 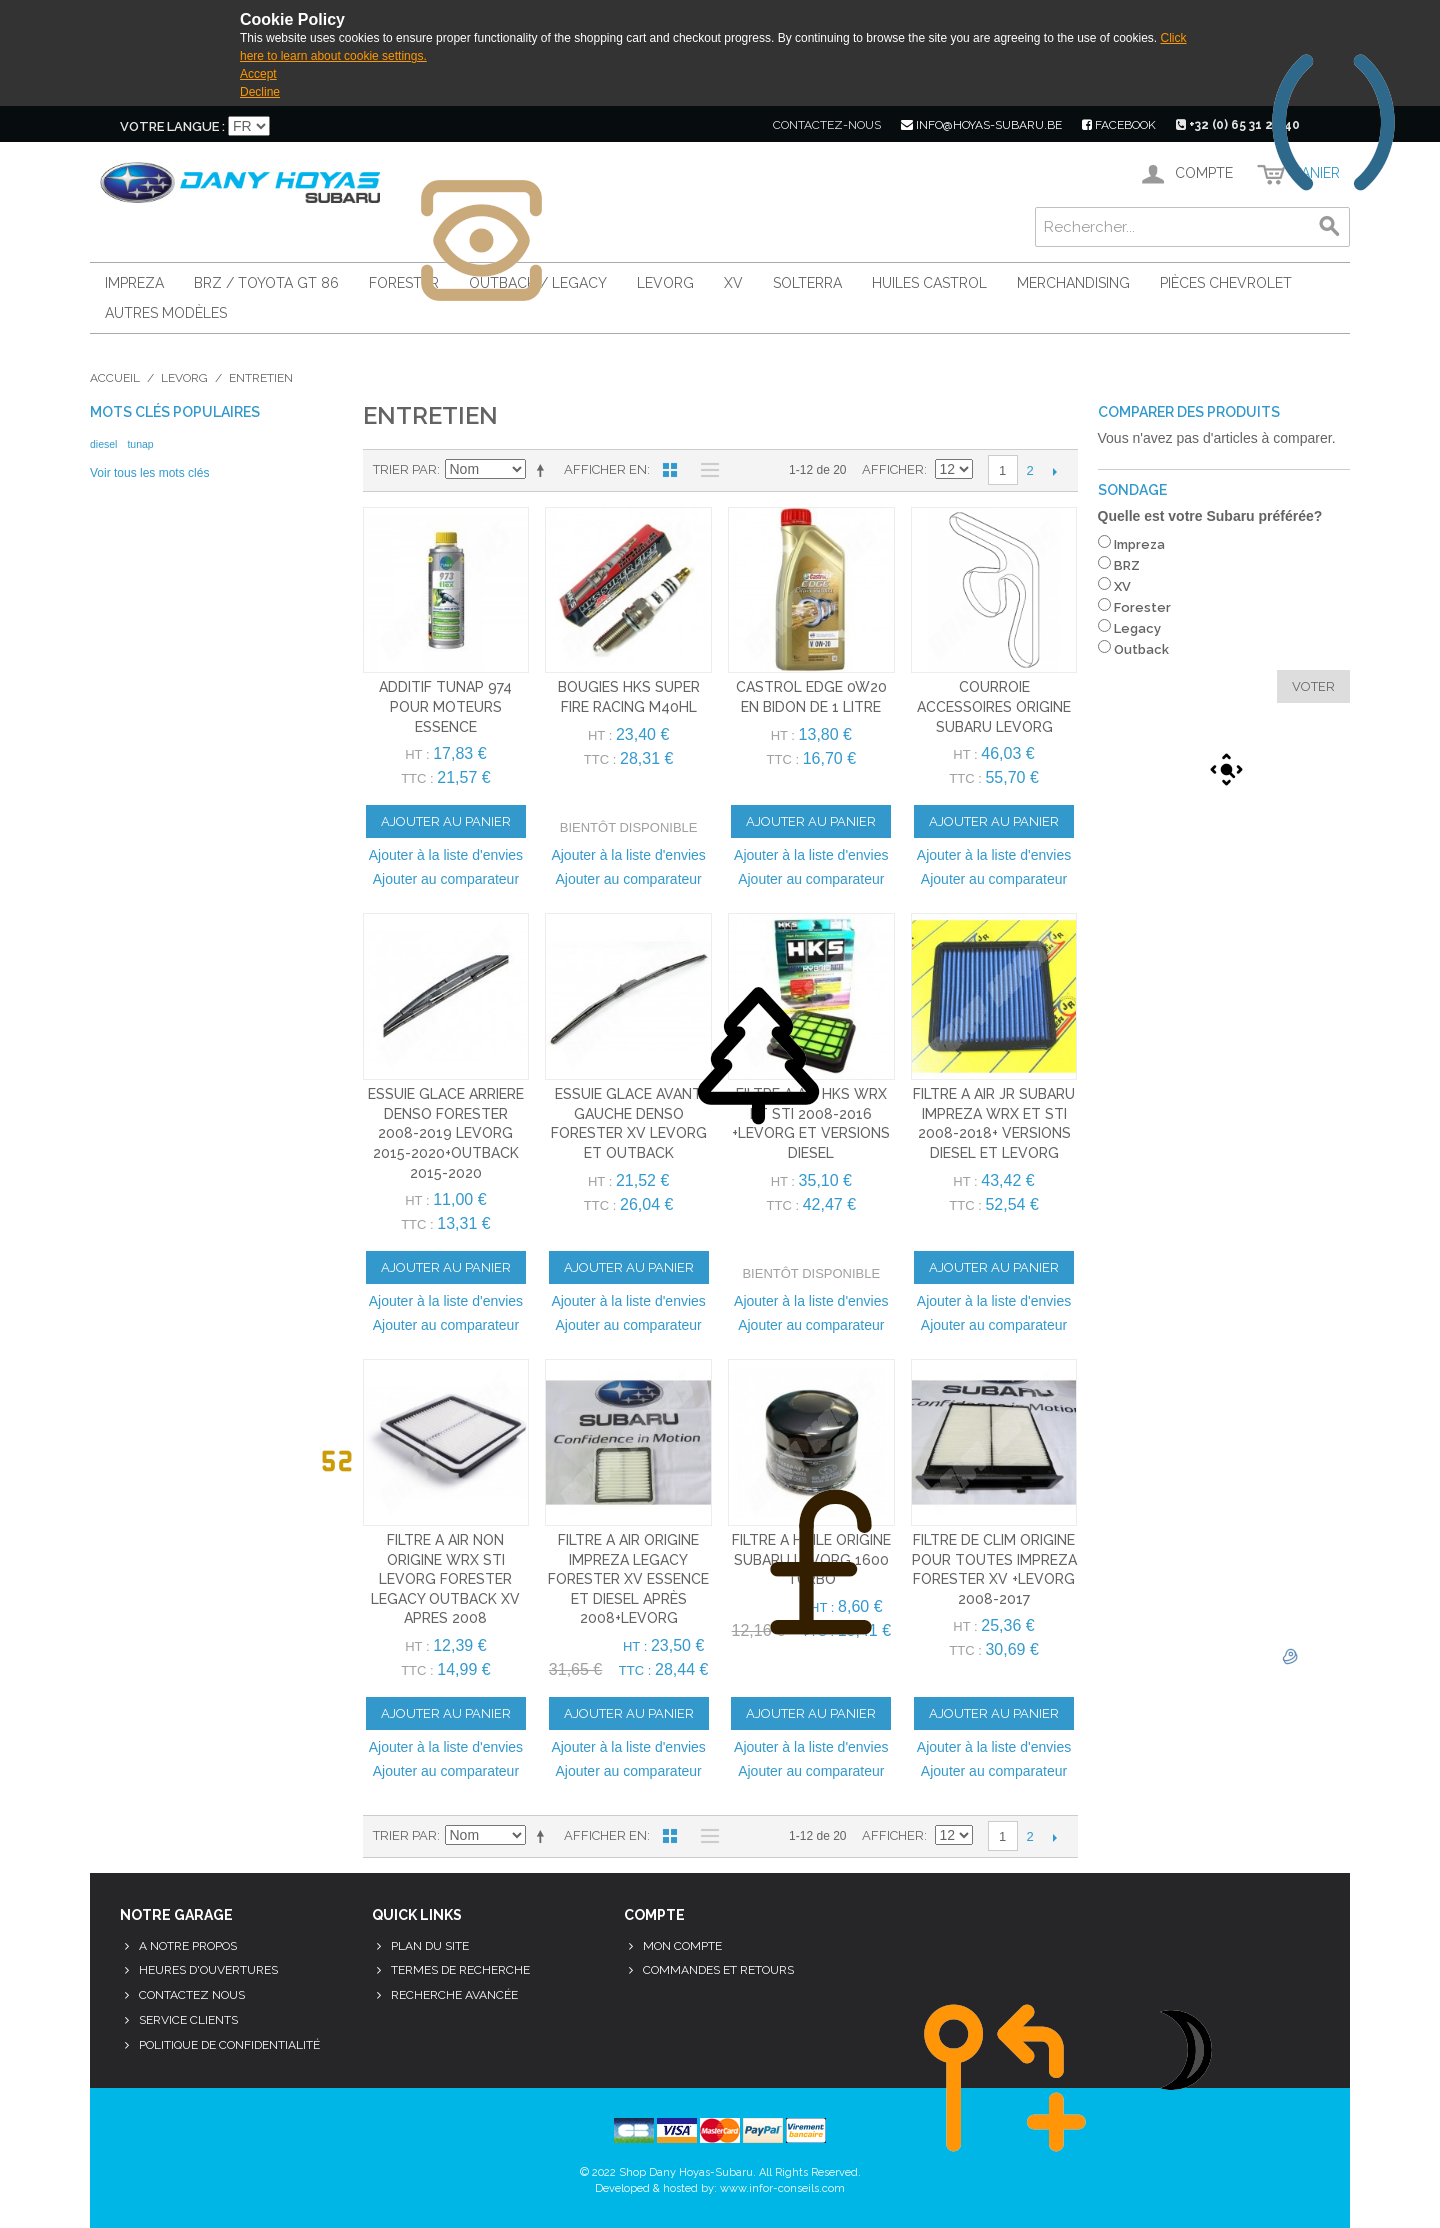 What do you see at coordinates (1333, 122) in the screenshot?
I see `insert parentheses or brackets in text` at bounding box center [1333, 122].